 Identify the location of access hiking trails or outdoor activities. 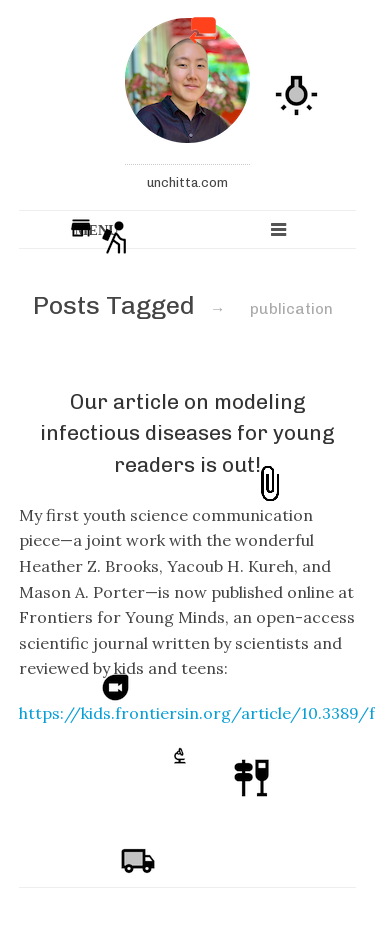
(115, 237).